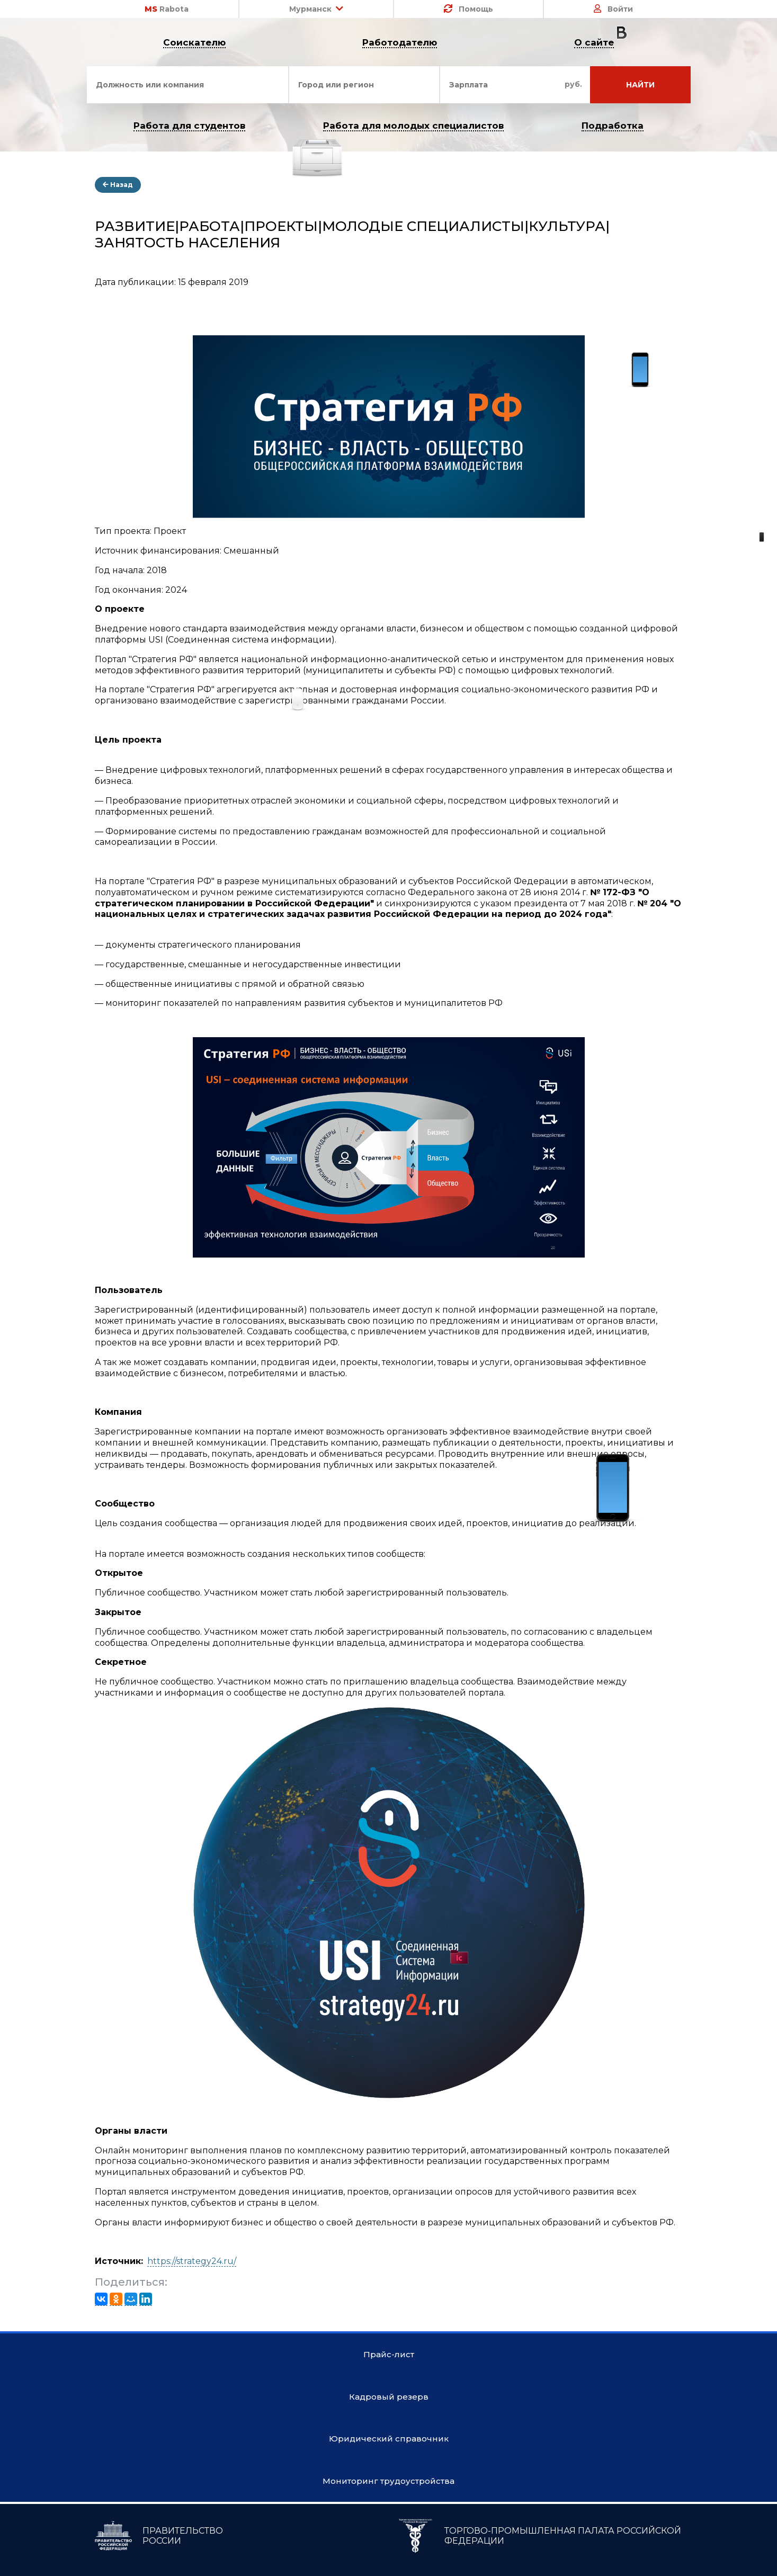 This screenshot has height=2576, width=777. Describe the element at coordinates (317, 158) in the screenshot. I see `access printer settings` at that location.